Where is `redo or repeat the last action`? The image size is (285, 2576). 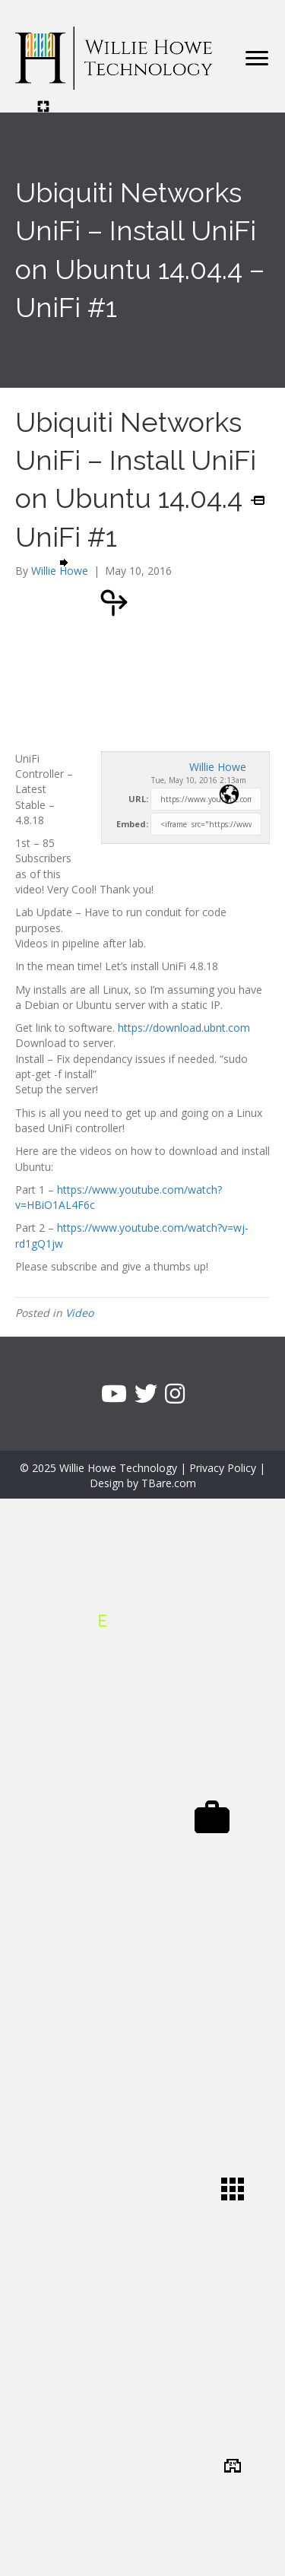
redo or repeat the last action is located at coordinates (113, 602).